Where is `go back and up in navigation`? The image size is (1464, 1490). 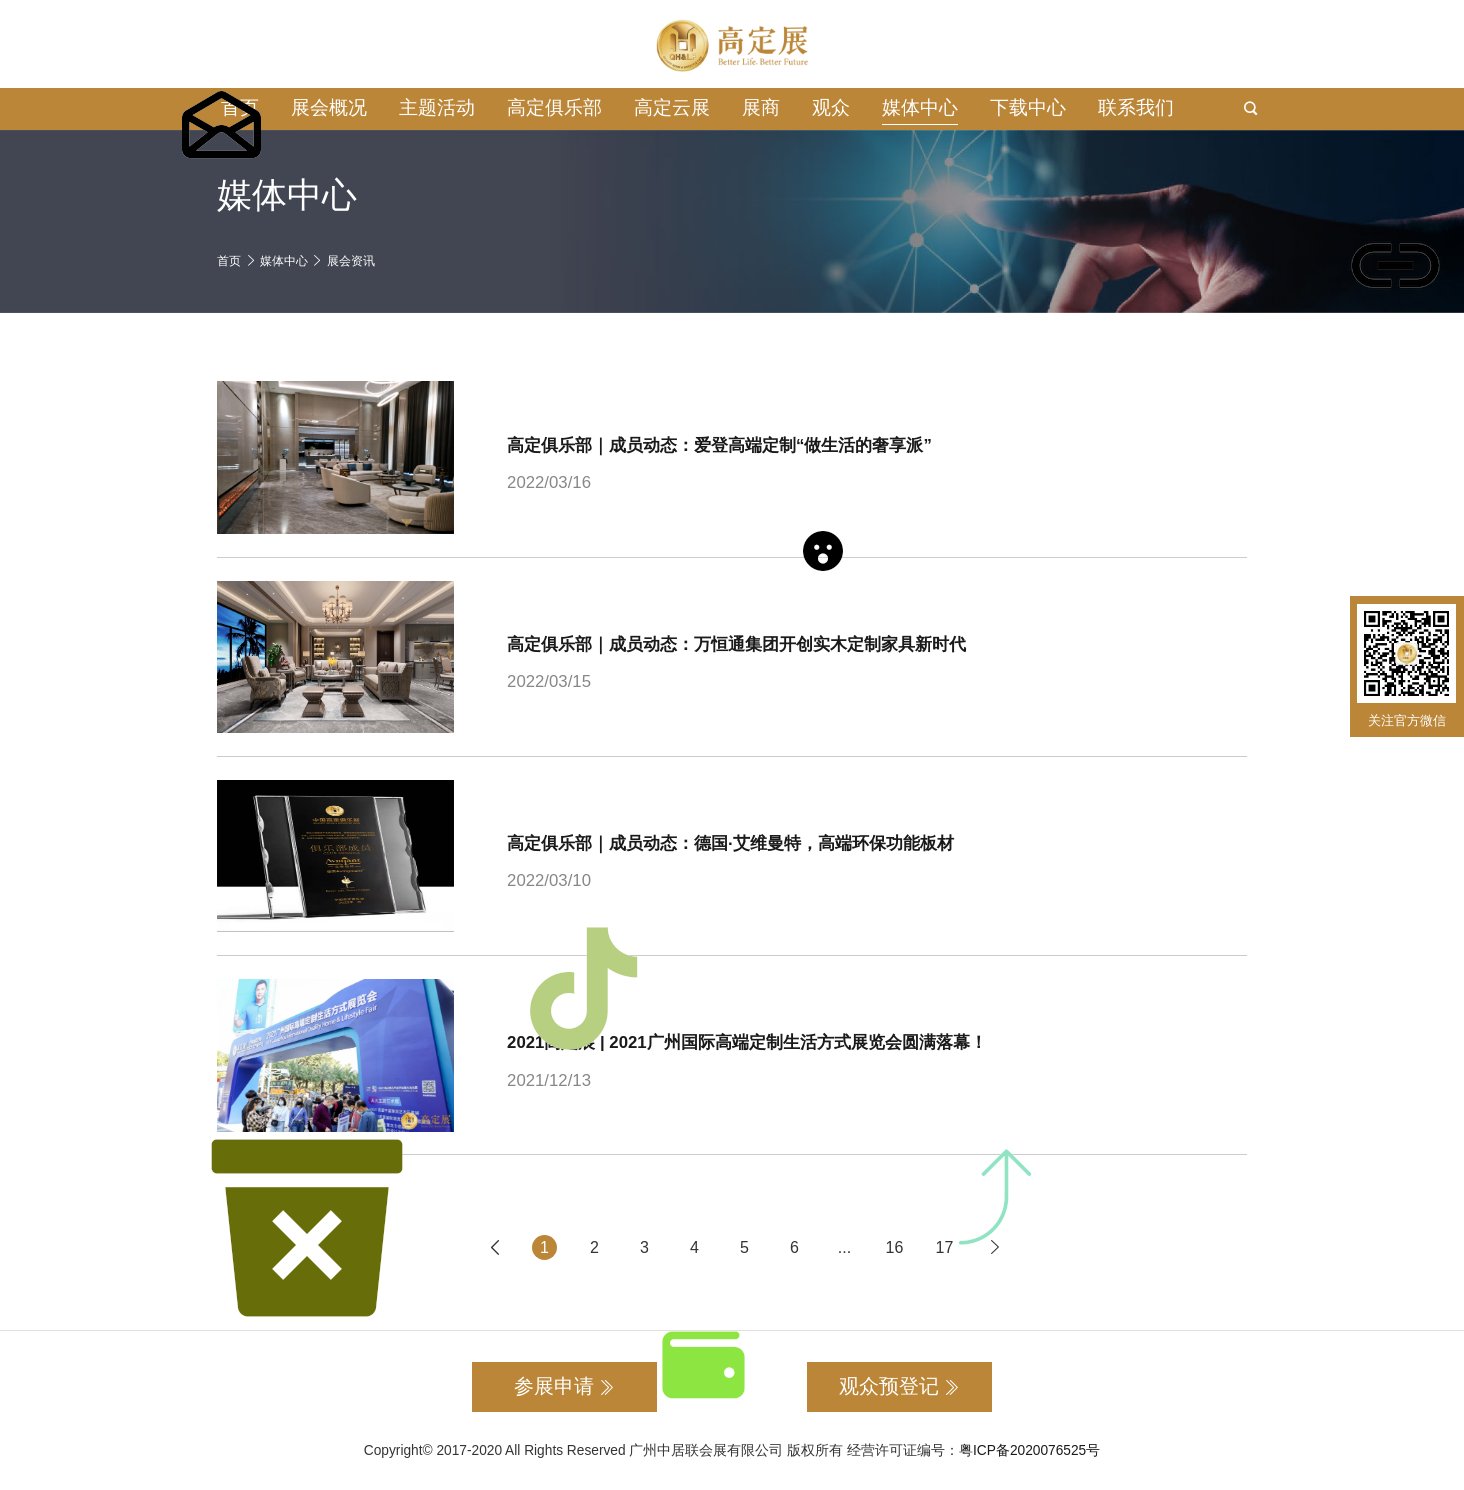
go back and up in navigation is located at coordinates (995, 1197).